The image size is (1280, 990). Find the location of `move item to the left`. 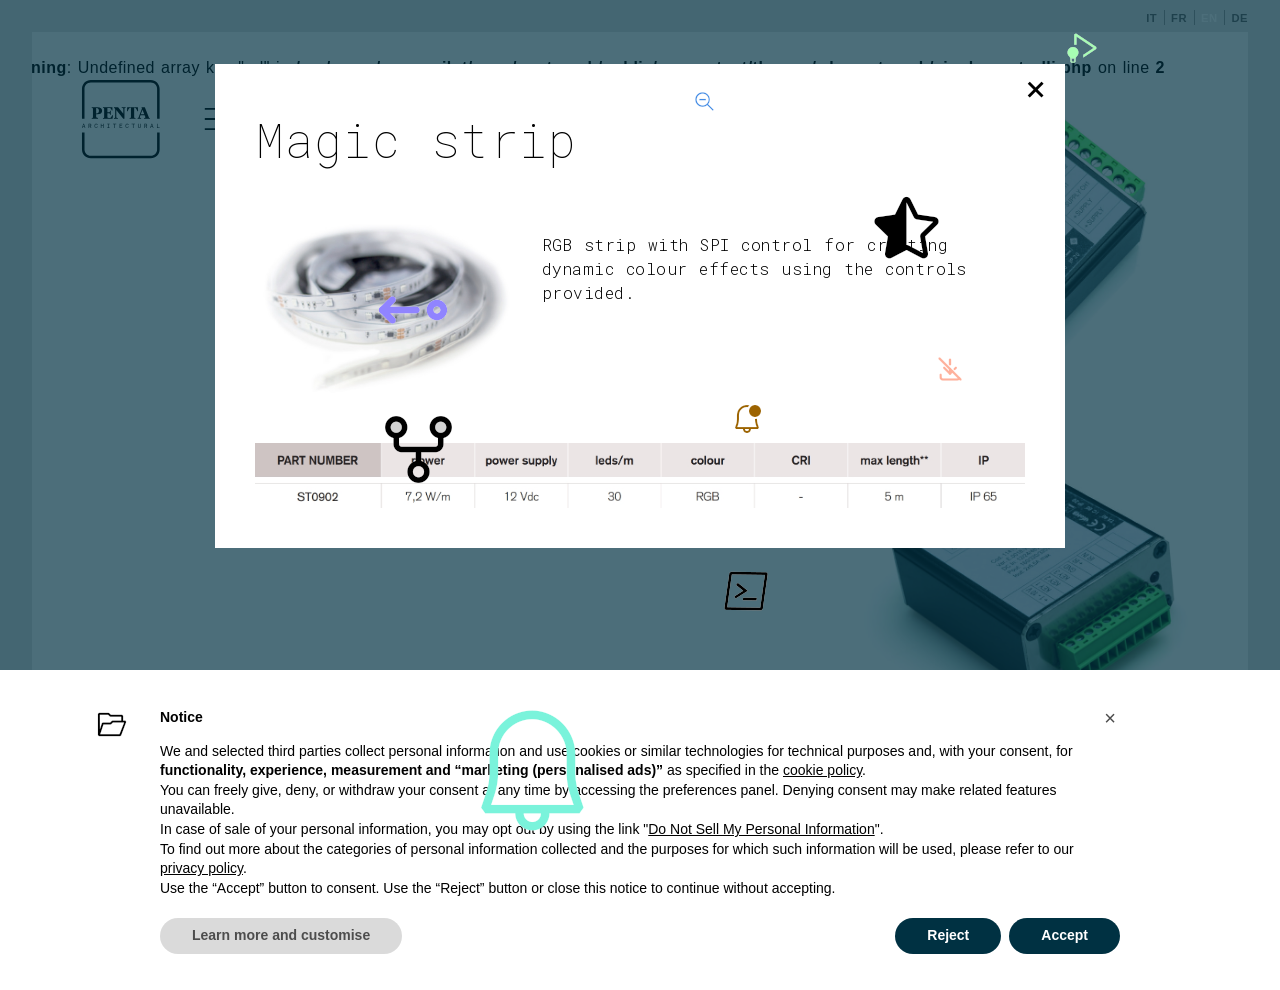

move item to the left is located at coordinates (413, 310).